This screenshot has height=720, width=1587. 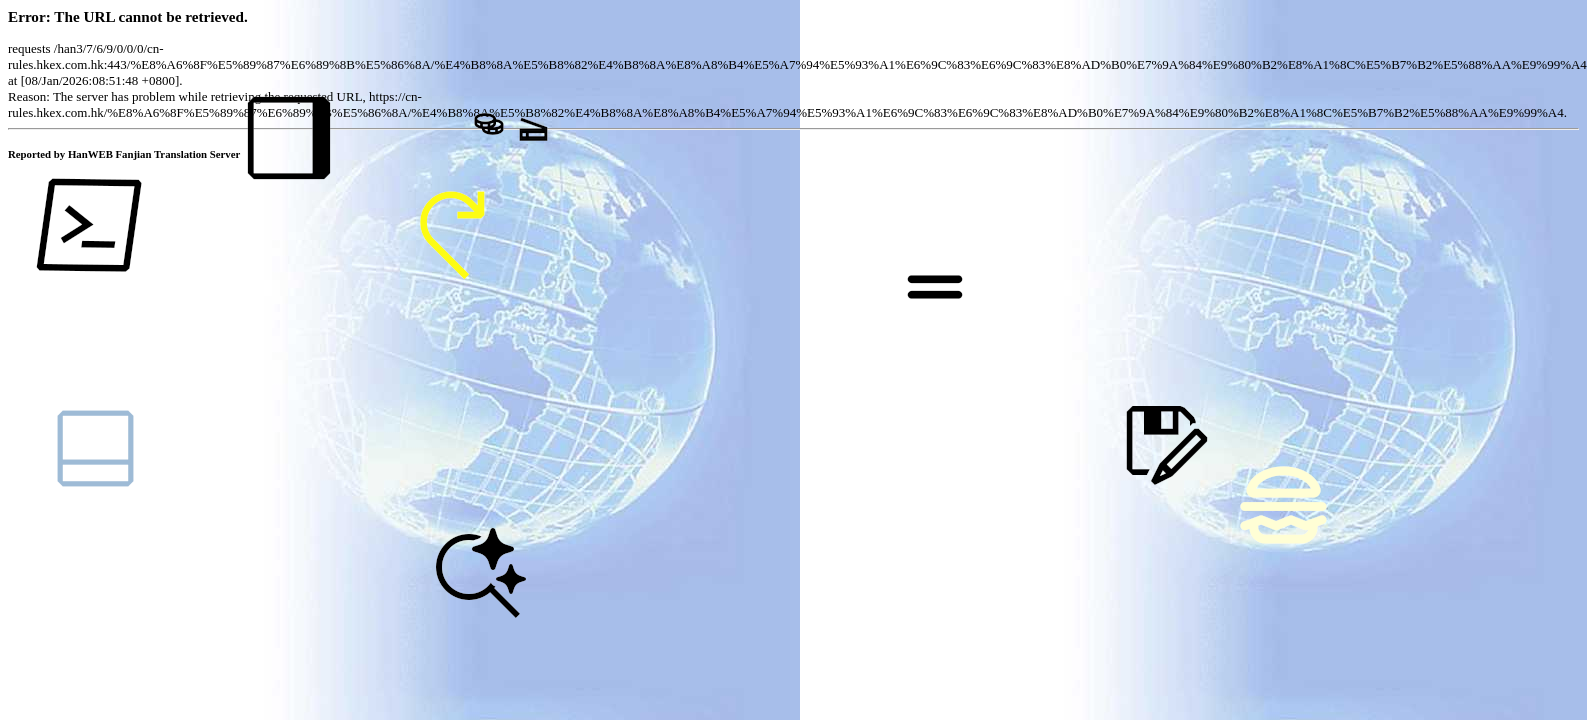 What do you see at coordinates (289, 138) in the screenshot?
I see `move activity bar to the right side of the layout` at bounding box center [289, 138].